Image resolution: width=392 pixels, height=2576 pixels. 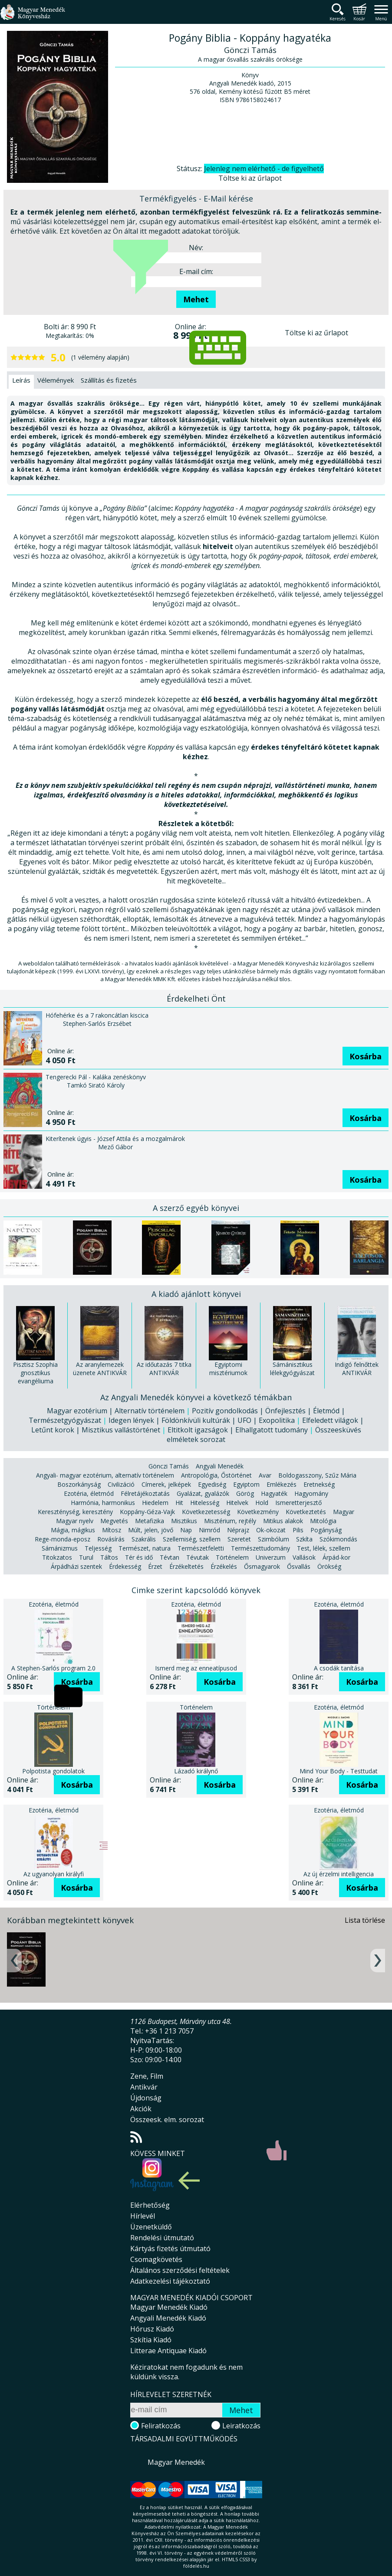 What do you see at coordinates (68, 1696) in the screenshot?
I see `open file folder` at bounding box center [68, 1696].